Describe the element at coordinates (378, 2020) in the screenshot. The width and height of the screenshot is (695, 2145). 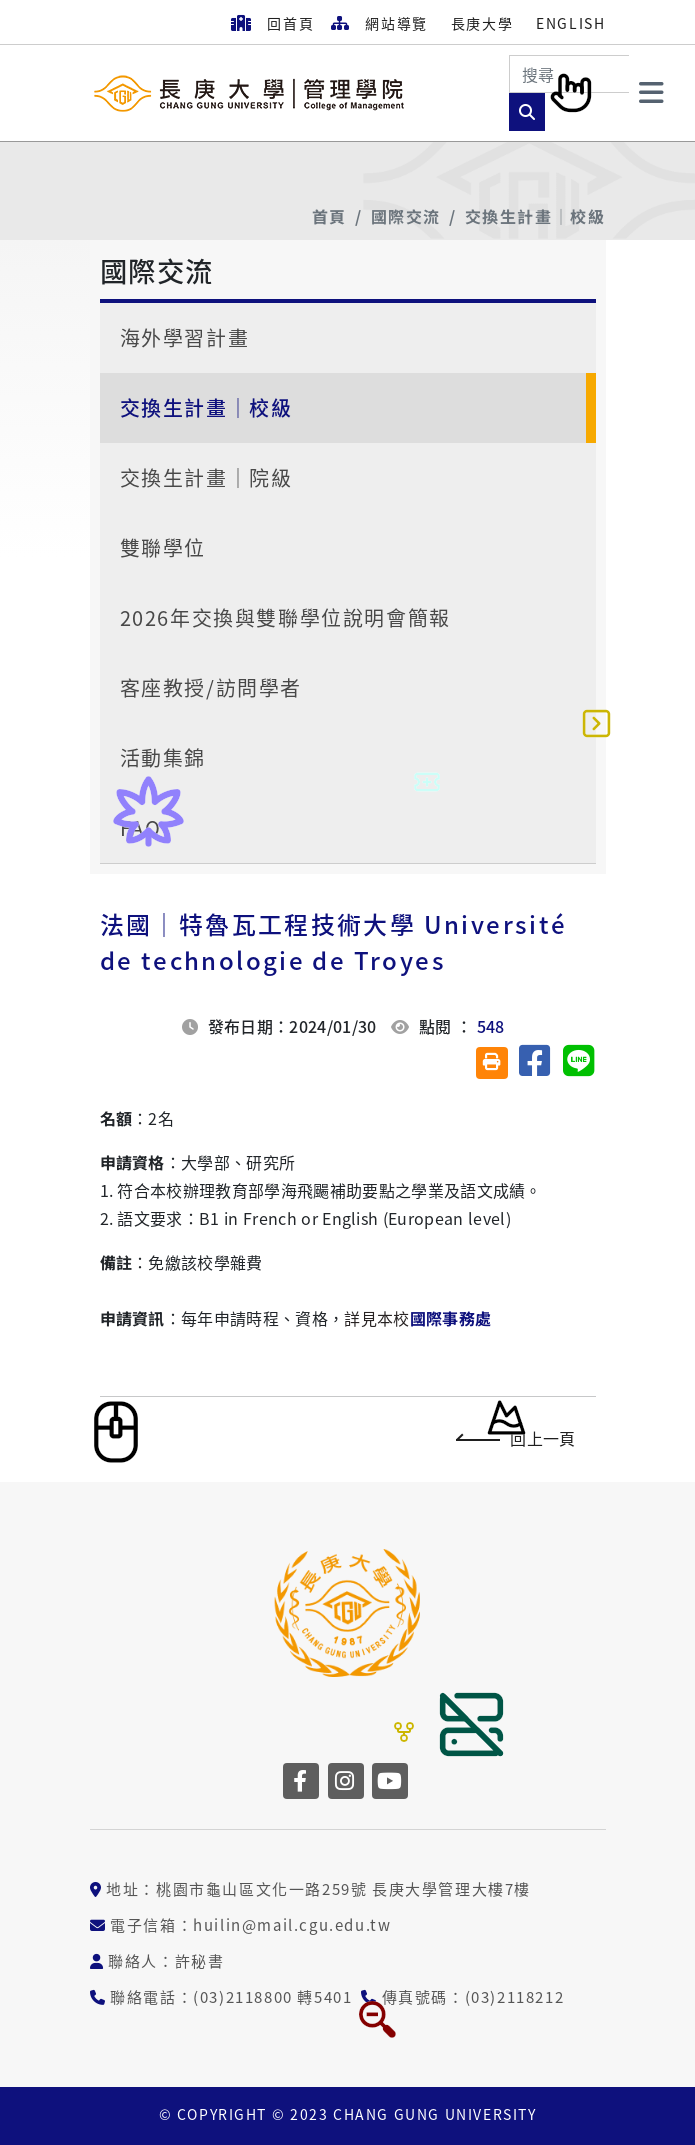
I see `zoom out to see more content` at that location.